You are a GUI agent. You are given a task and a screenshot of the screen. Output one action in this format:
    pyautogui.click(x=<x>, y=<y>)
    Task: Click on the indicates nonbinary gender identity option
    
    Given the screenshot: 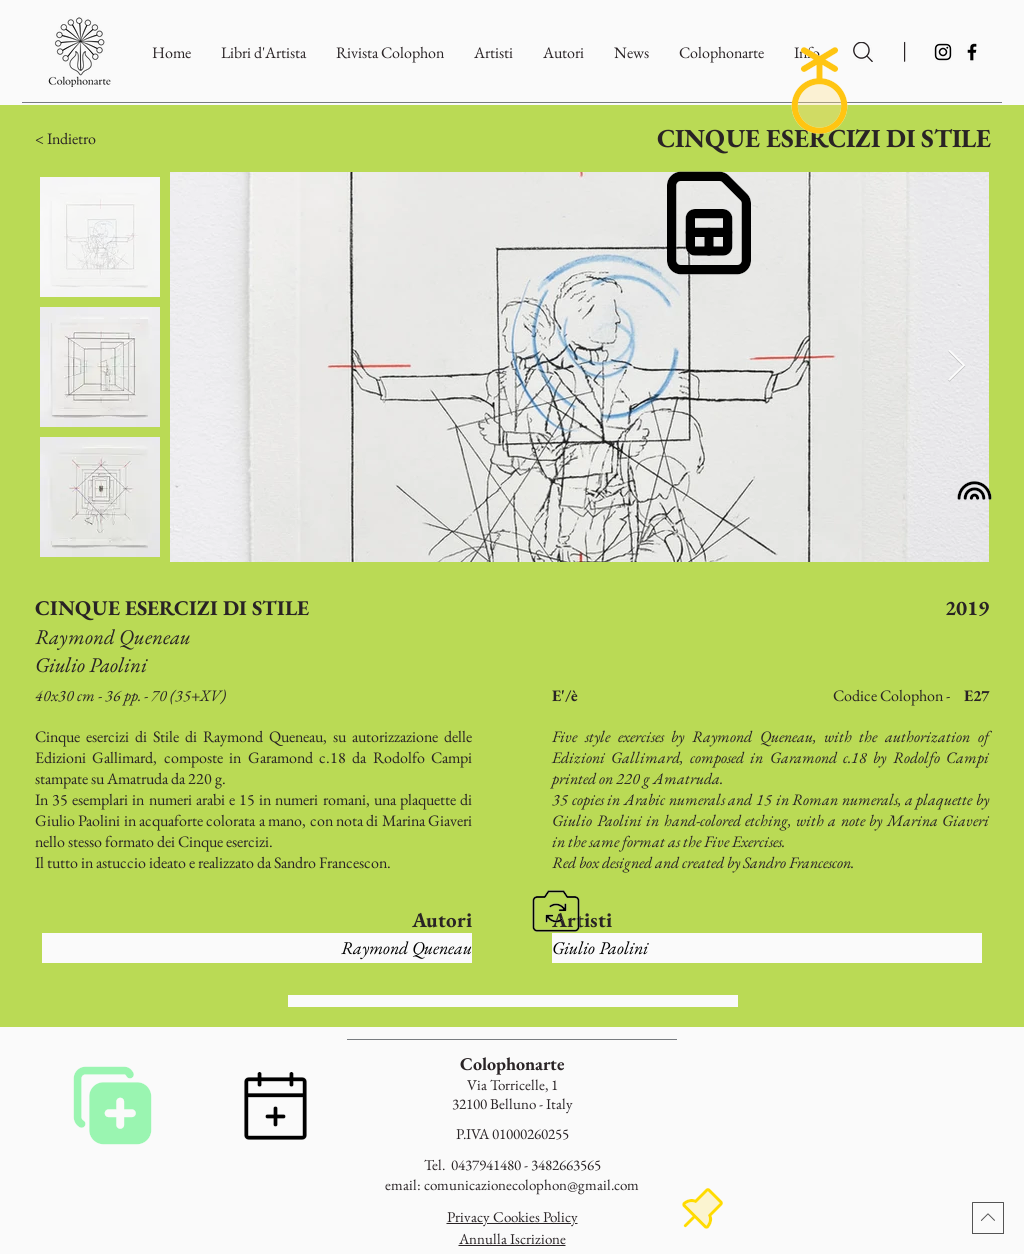 What is the action you would take?
    pyautogui.click(x=819, y=90)
    